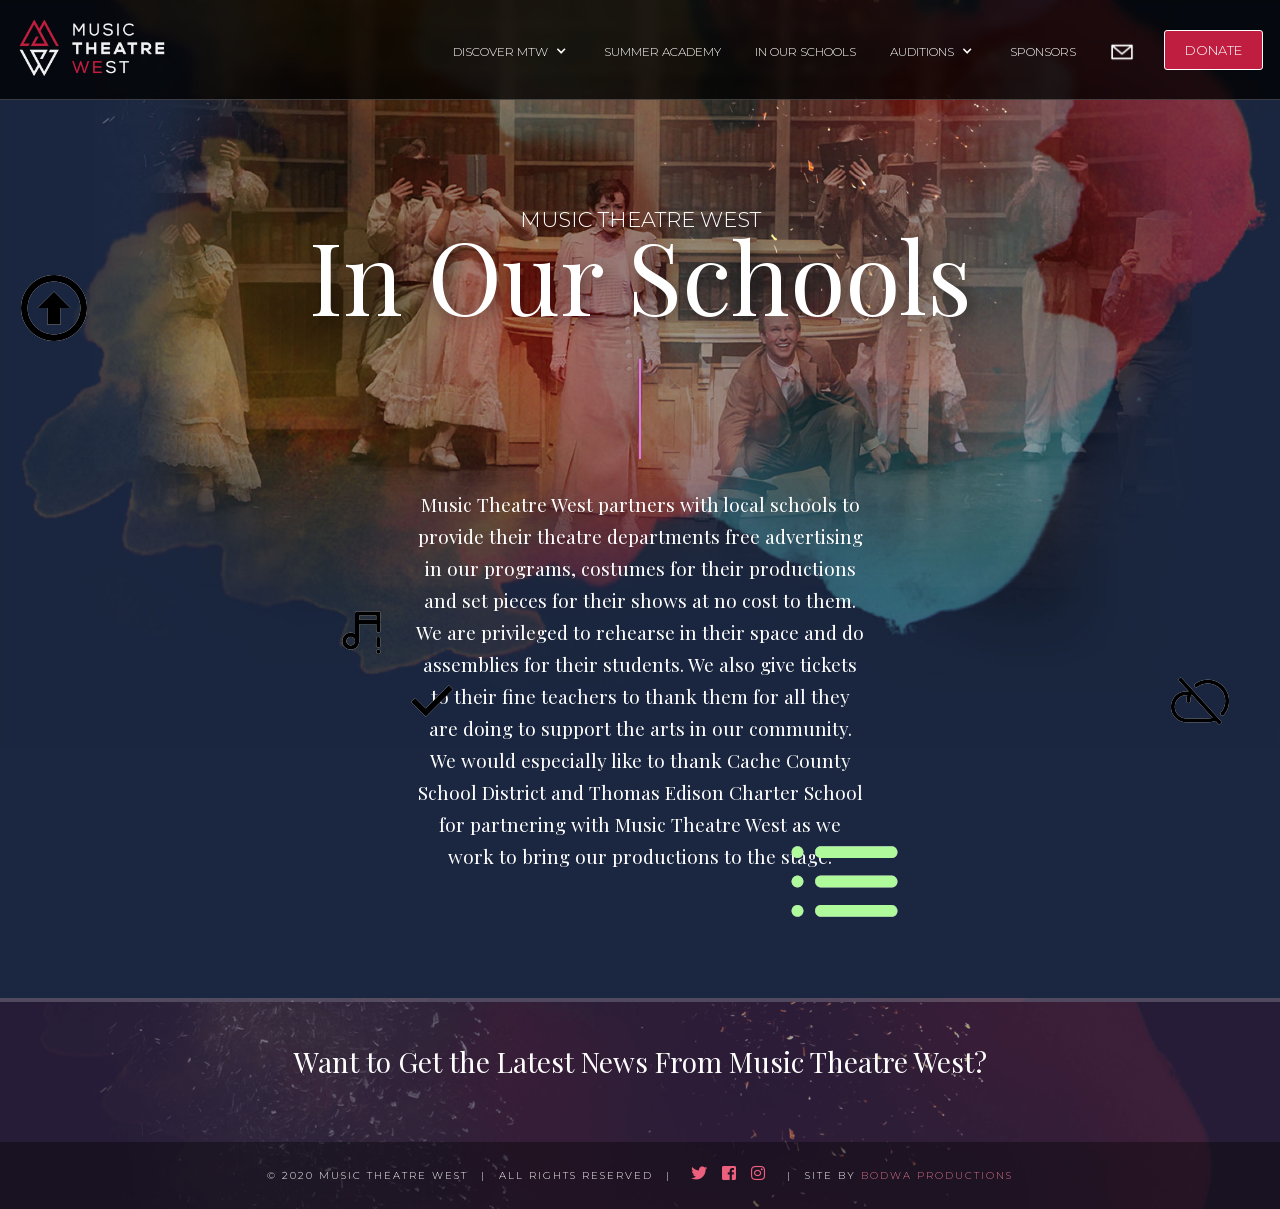 The image size is (1280, 1209). I want to click on view items in a list format, so click(844, 881).